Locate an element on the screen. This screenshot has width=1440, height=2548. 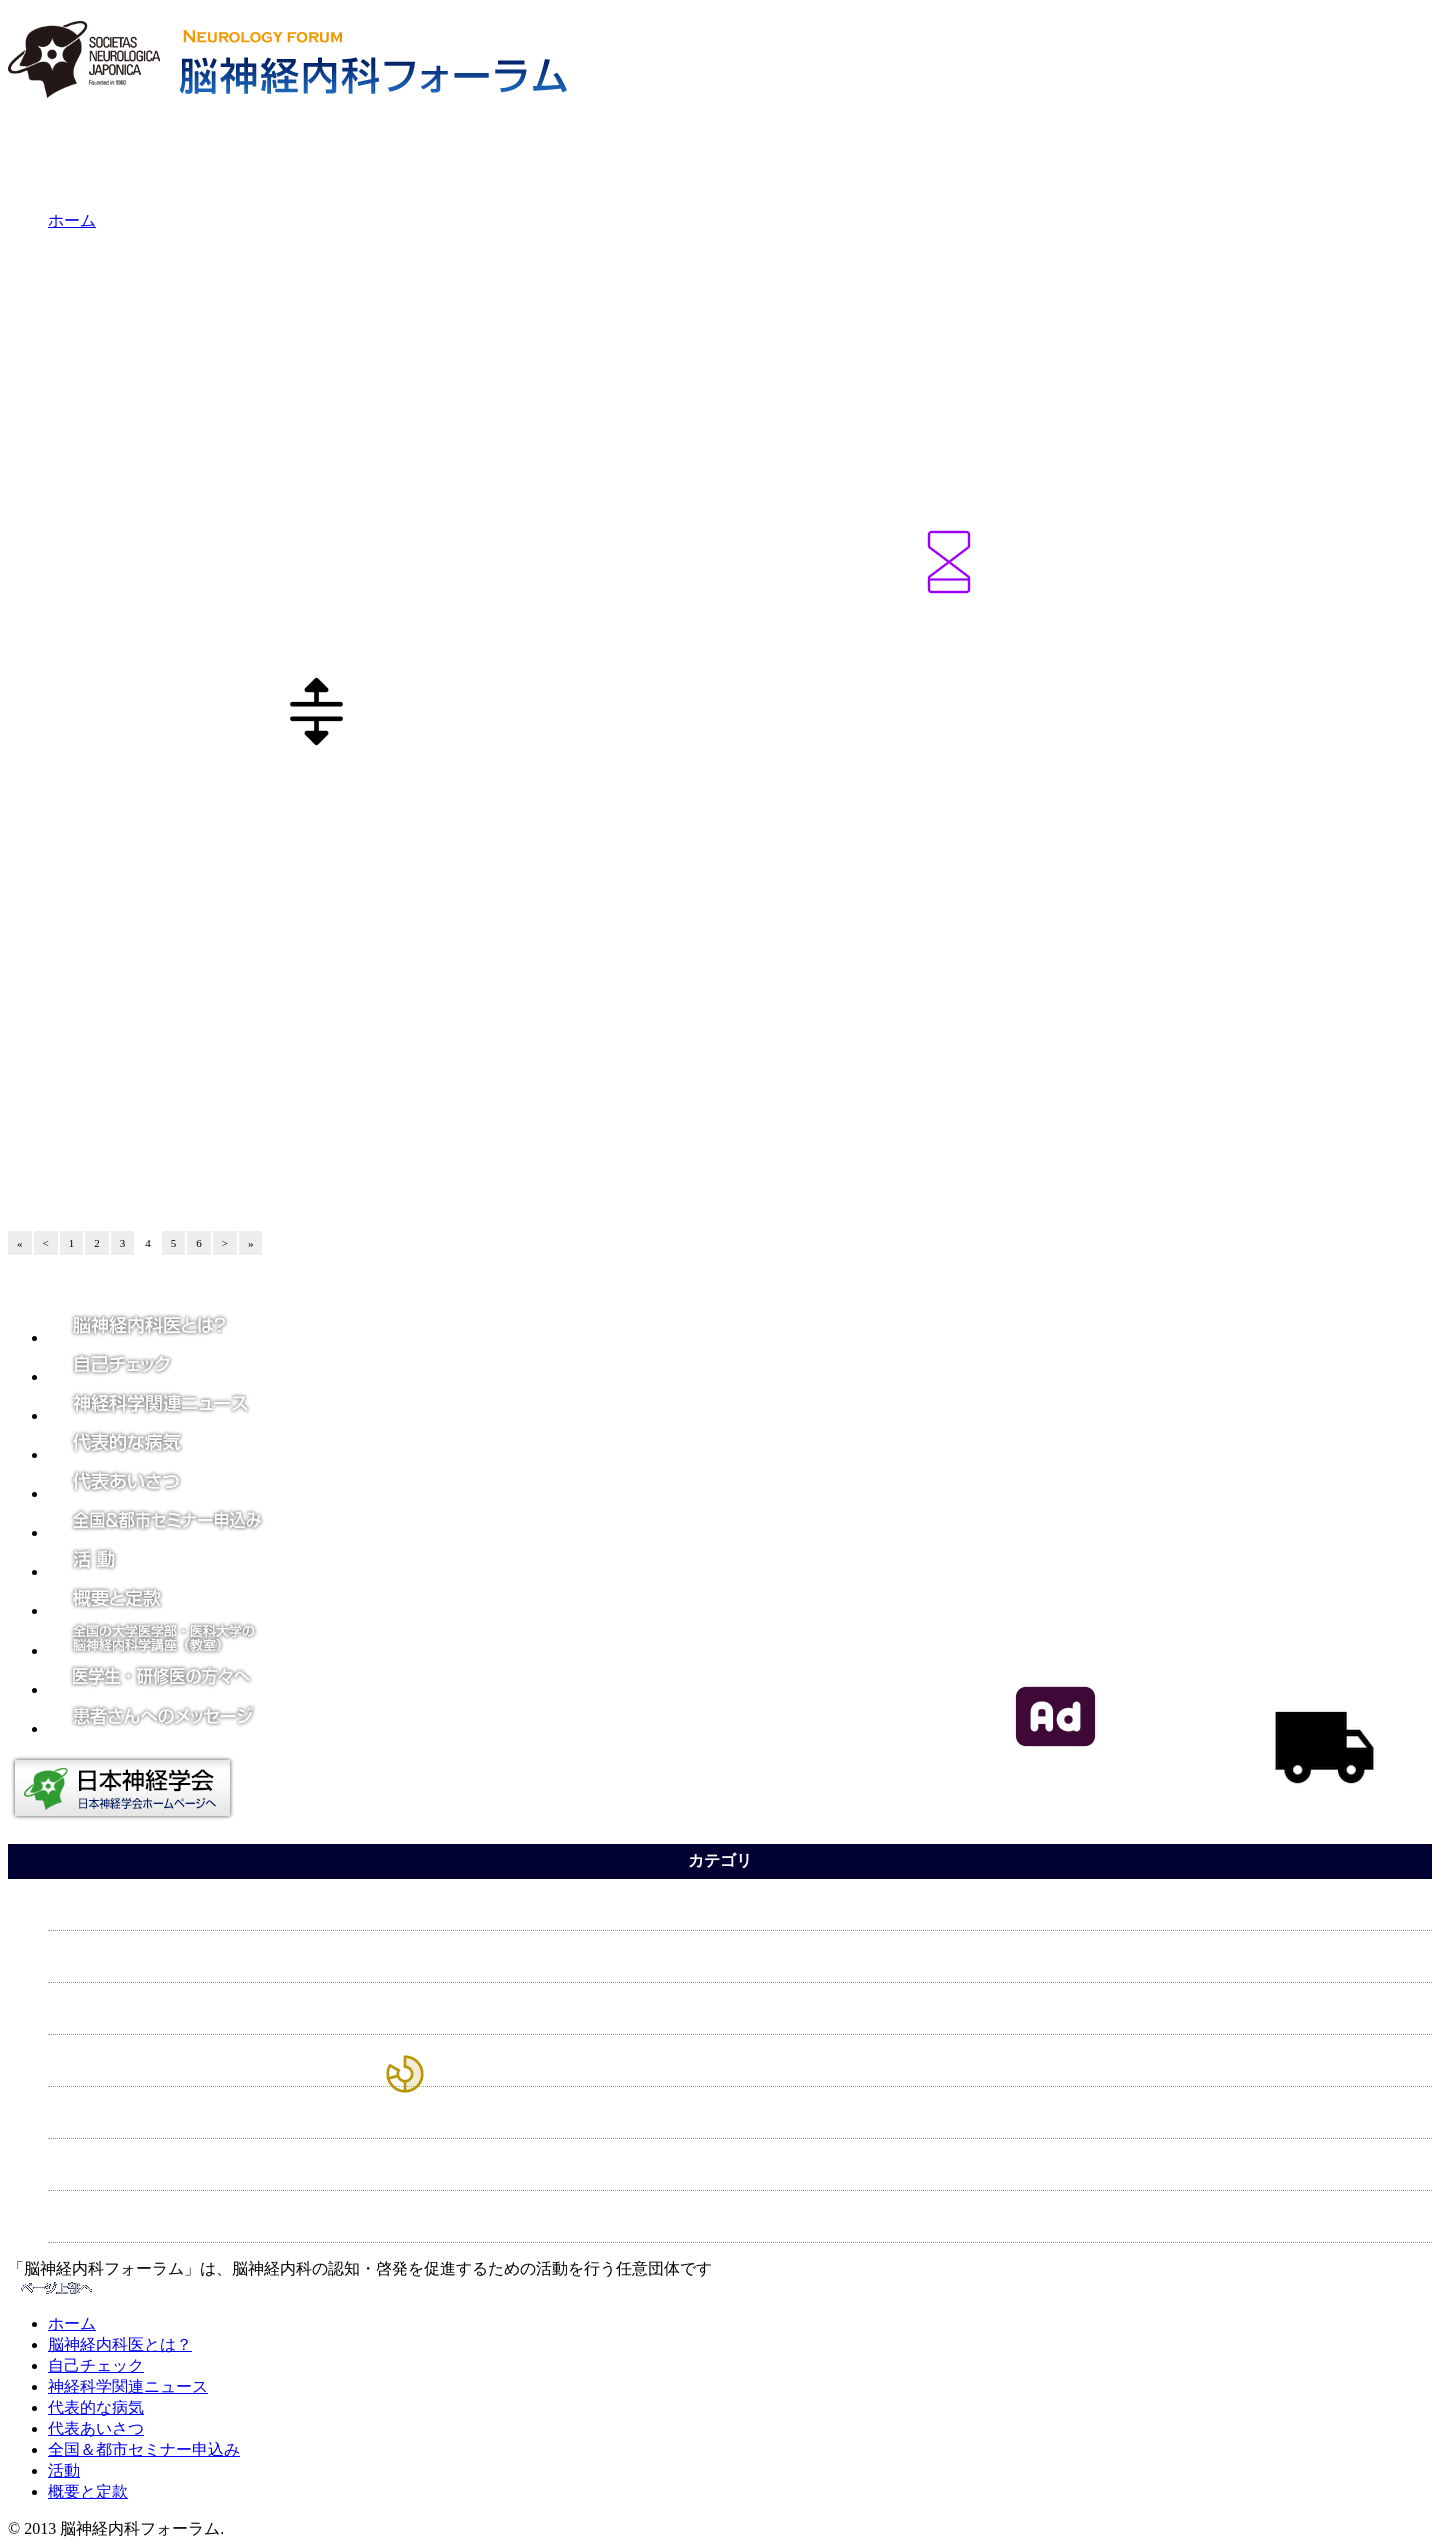
split content vertically is located at coordinates (316, 711).